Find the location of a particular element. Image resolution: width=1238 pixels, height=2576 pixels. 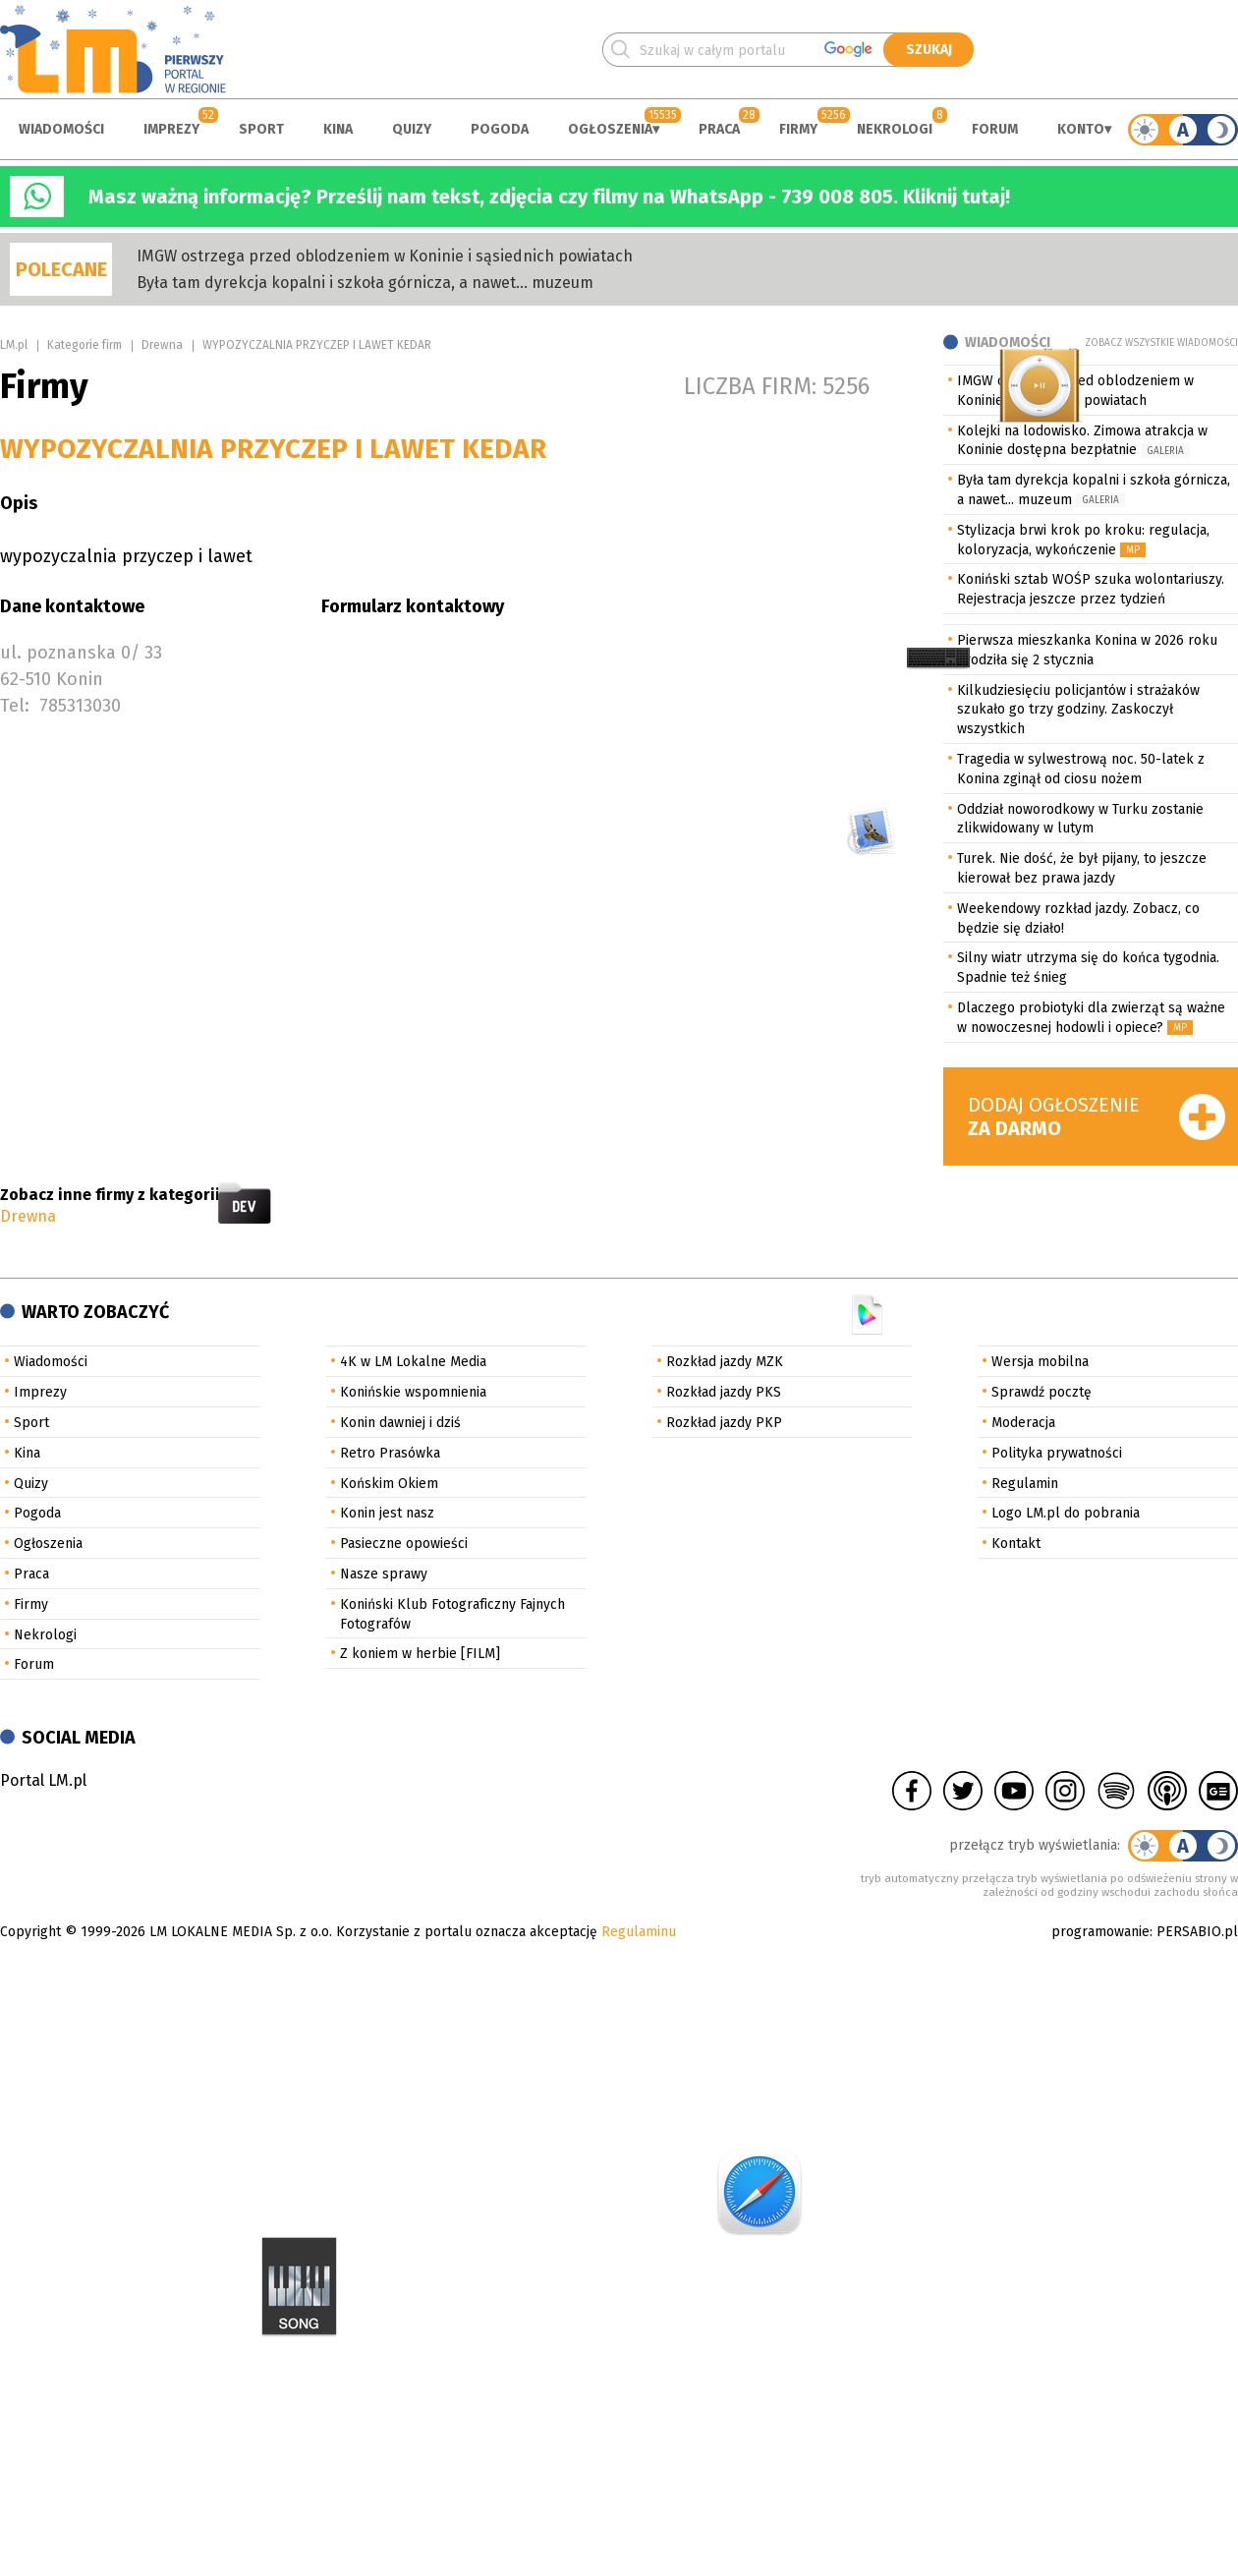

open a song file in GarageBand is located at coordinates (299, 2288).